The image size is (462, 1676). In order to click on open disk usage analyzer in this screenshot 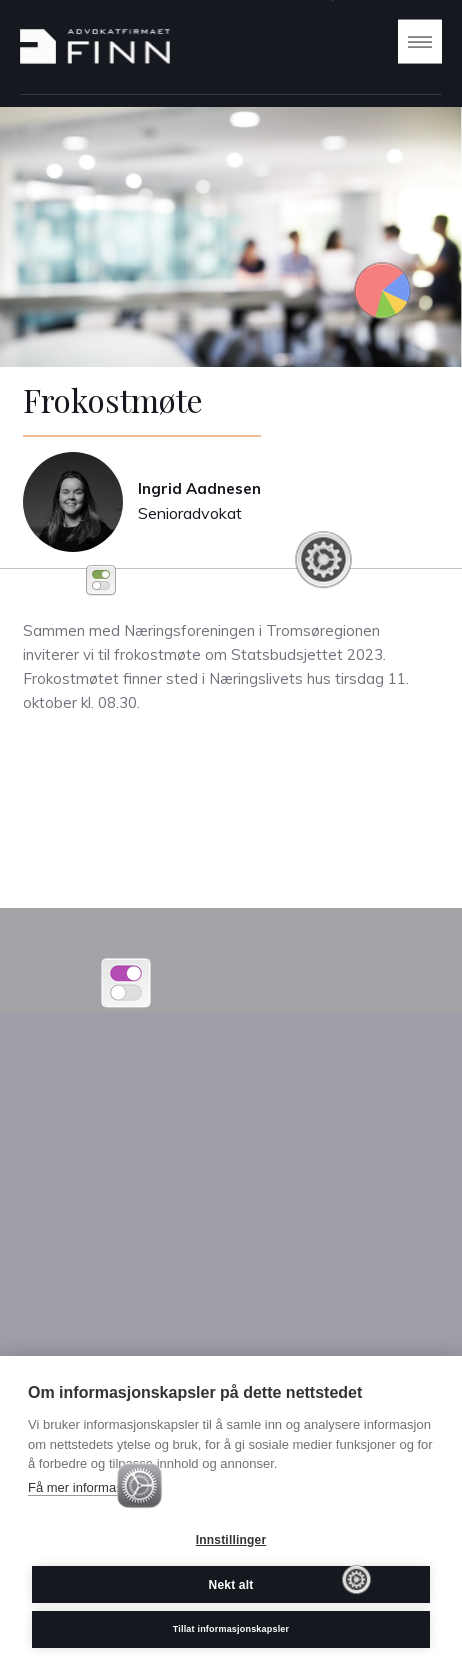, I will do `click(382, 290)`.